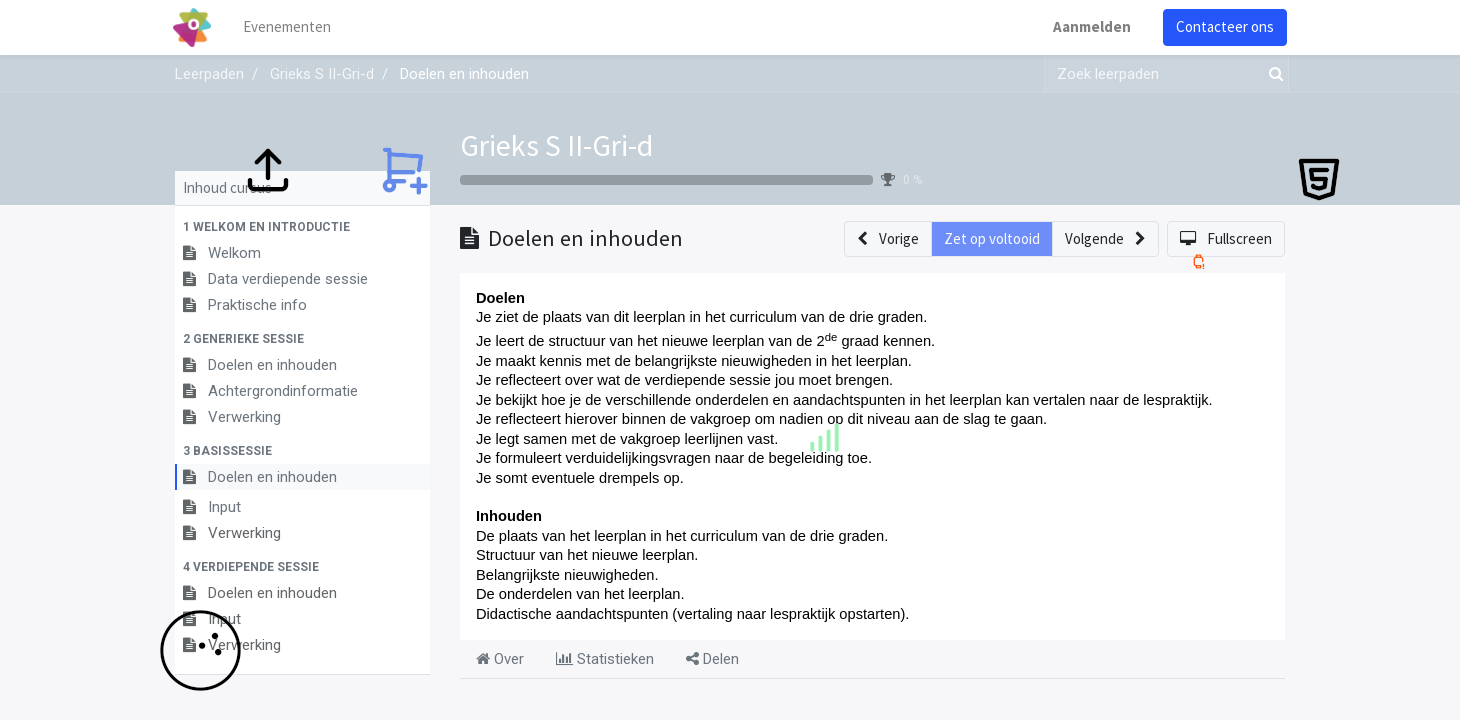 This screenshot has width=1460, height=720. I want to click on upload a file or document, so click(268, 169).